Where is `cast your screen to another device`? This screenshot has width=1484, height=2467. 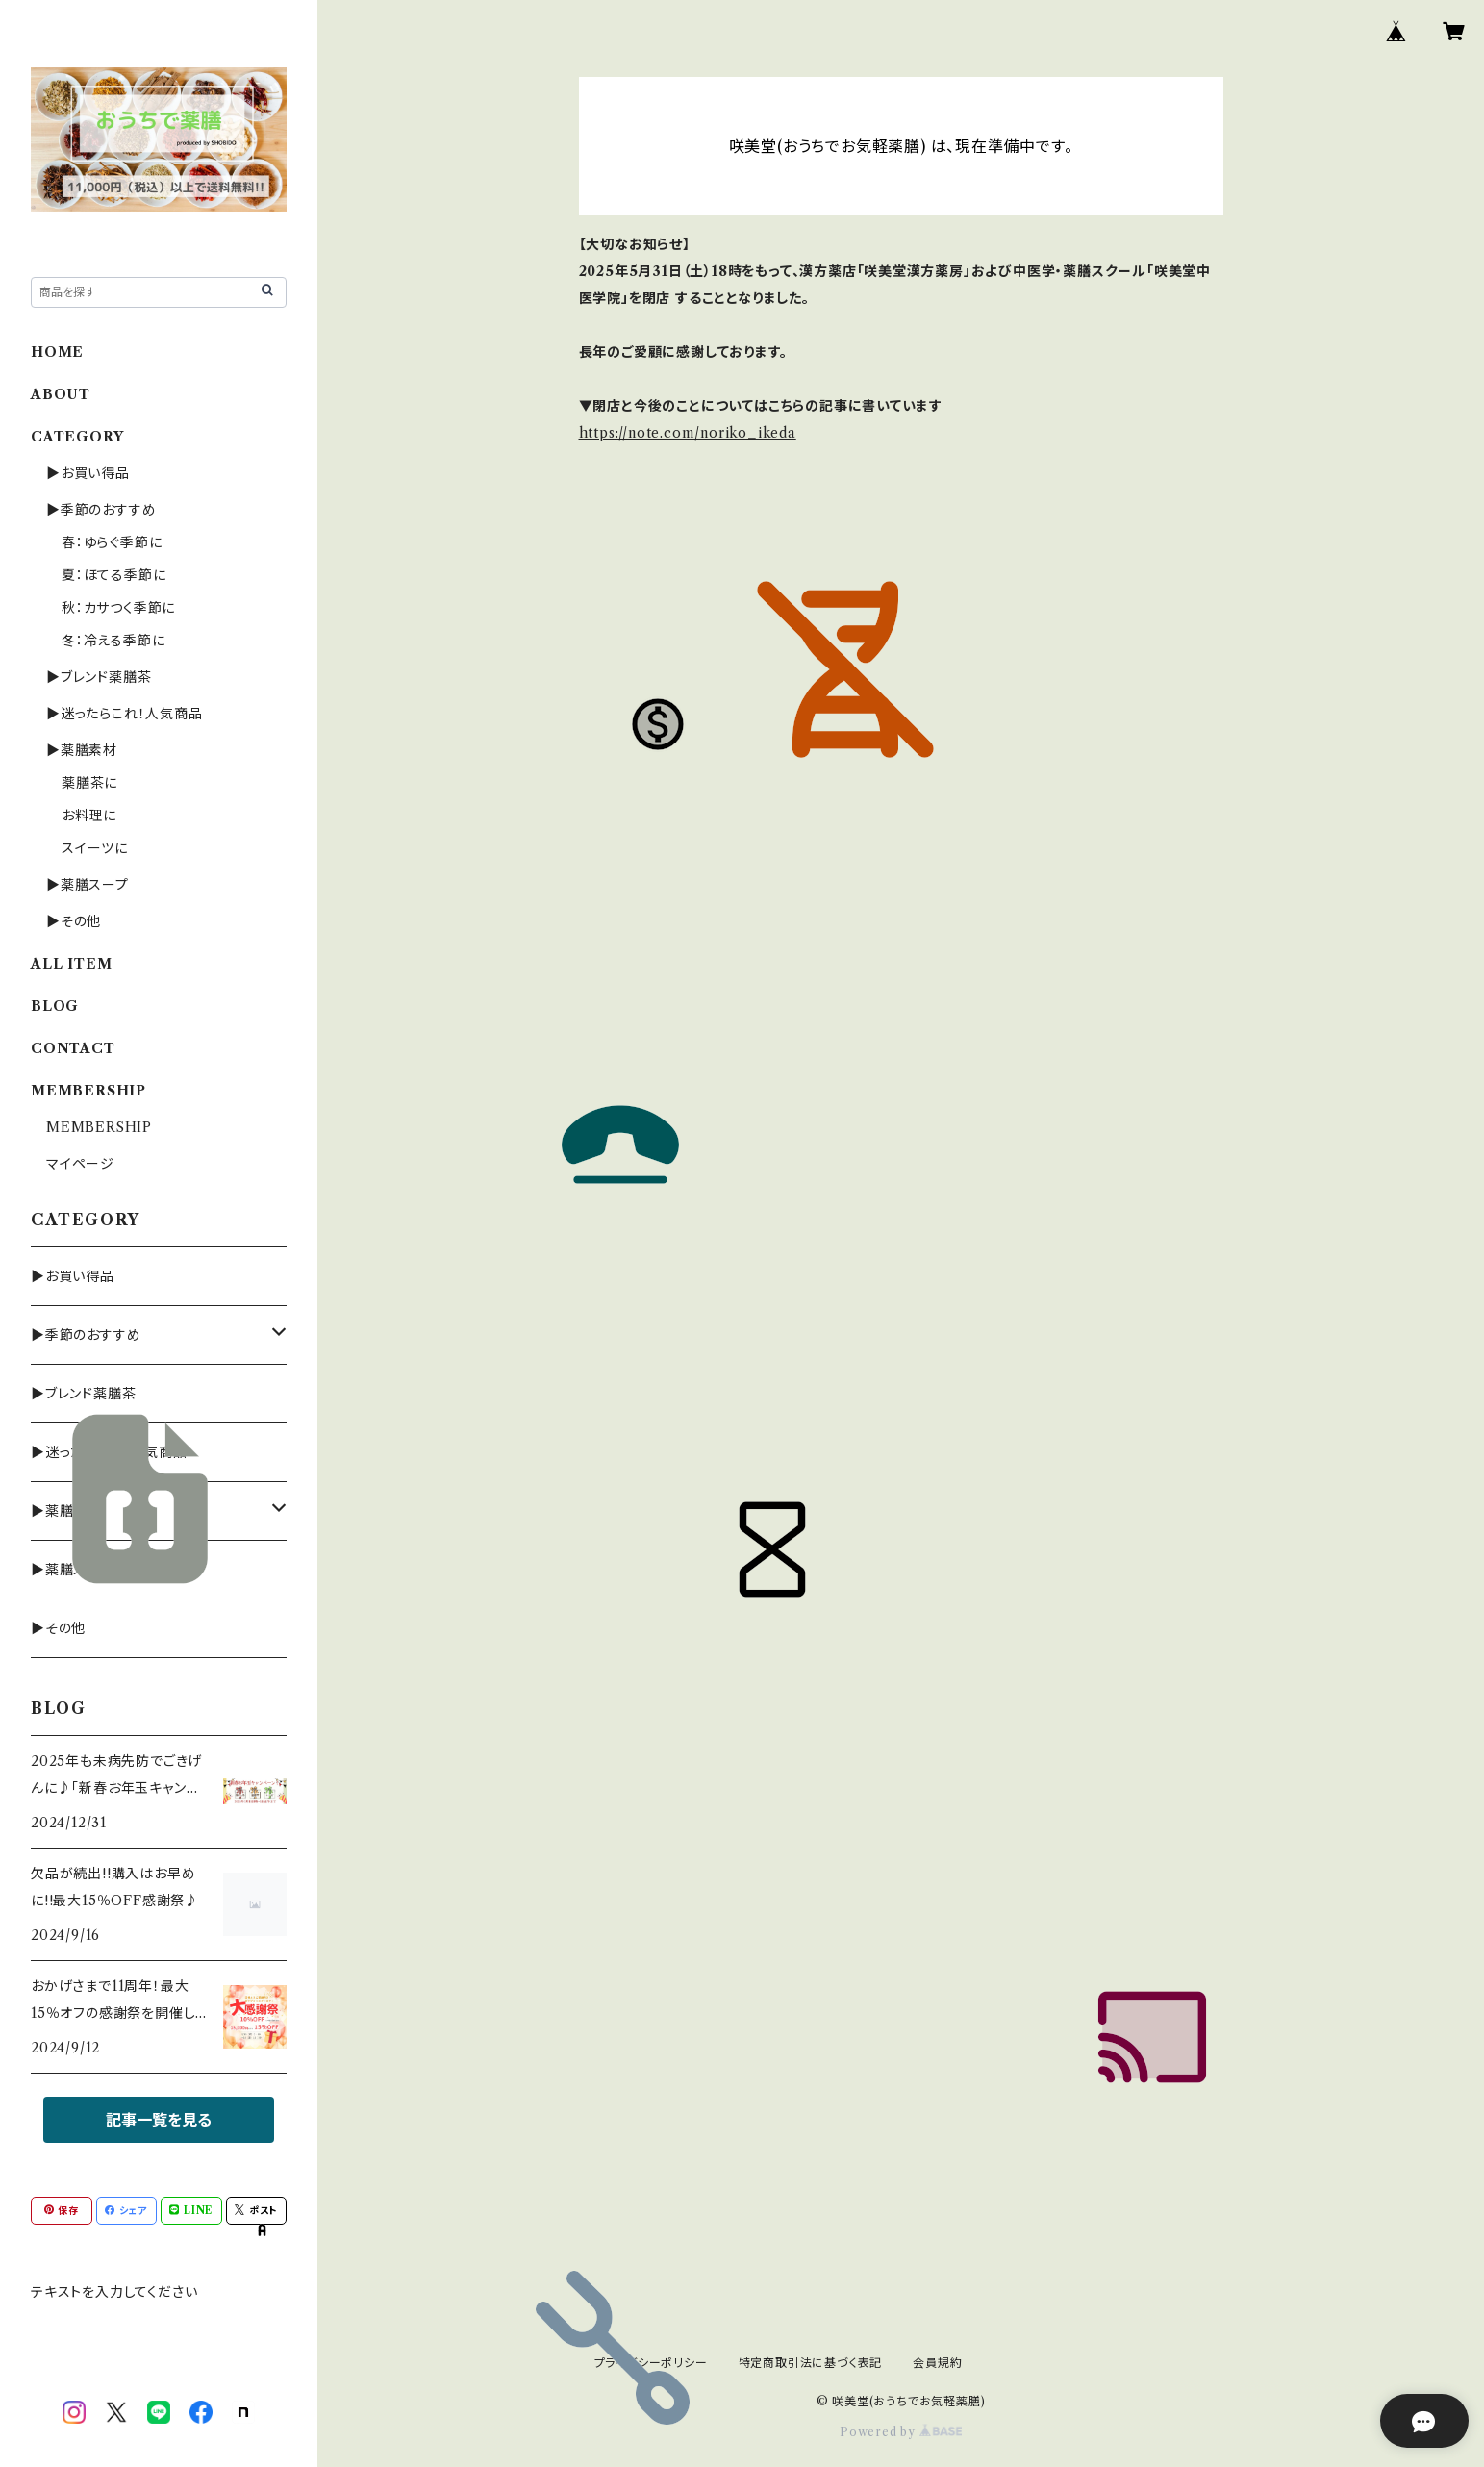 cast your screen to another device is located at coordinates (1152, 2037).